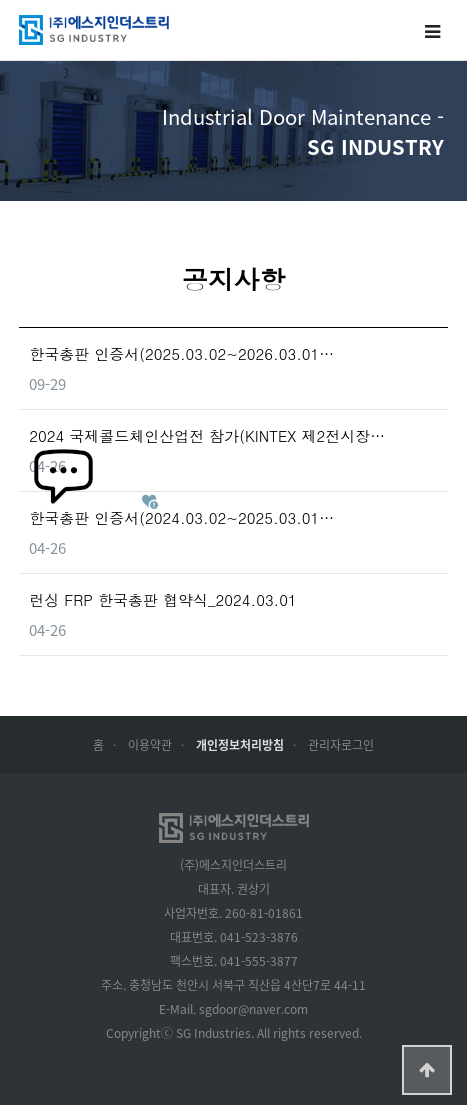 Image resolution: width=467 pixels, height=1105 pixels. I want to click on health alert or warning notification, so click(150, 501).